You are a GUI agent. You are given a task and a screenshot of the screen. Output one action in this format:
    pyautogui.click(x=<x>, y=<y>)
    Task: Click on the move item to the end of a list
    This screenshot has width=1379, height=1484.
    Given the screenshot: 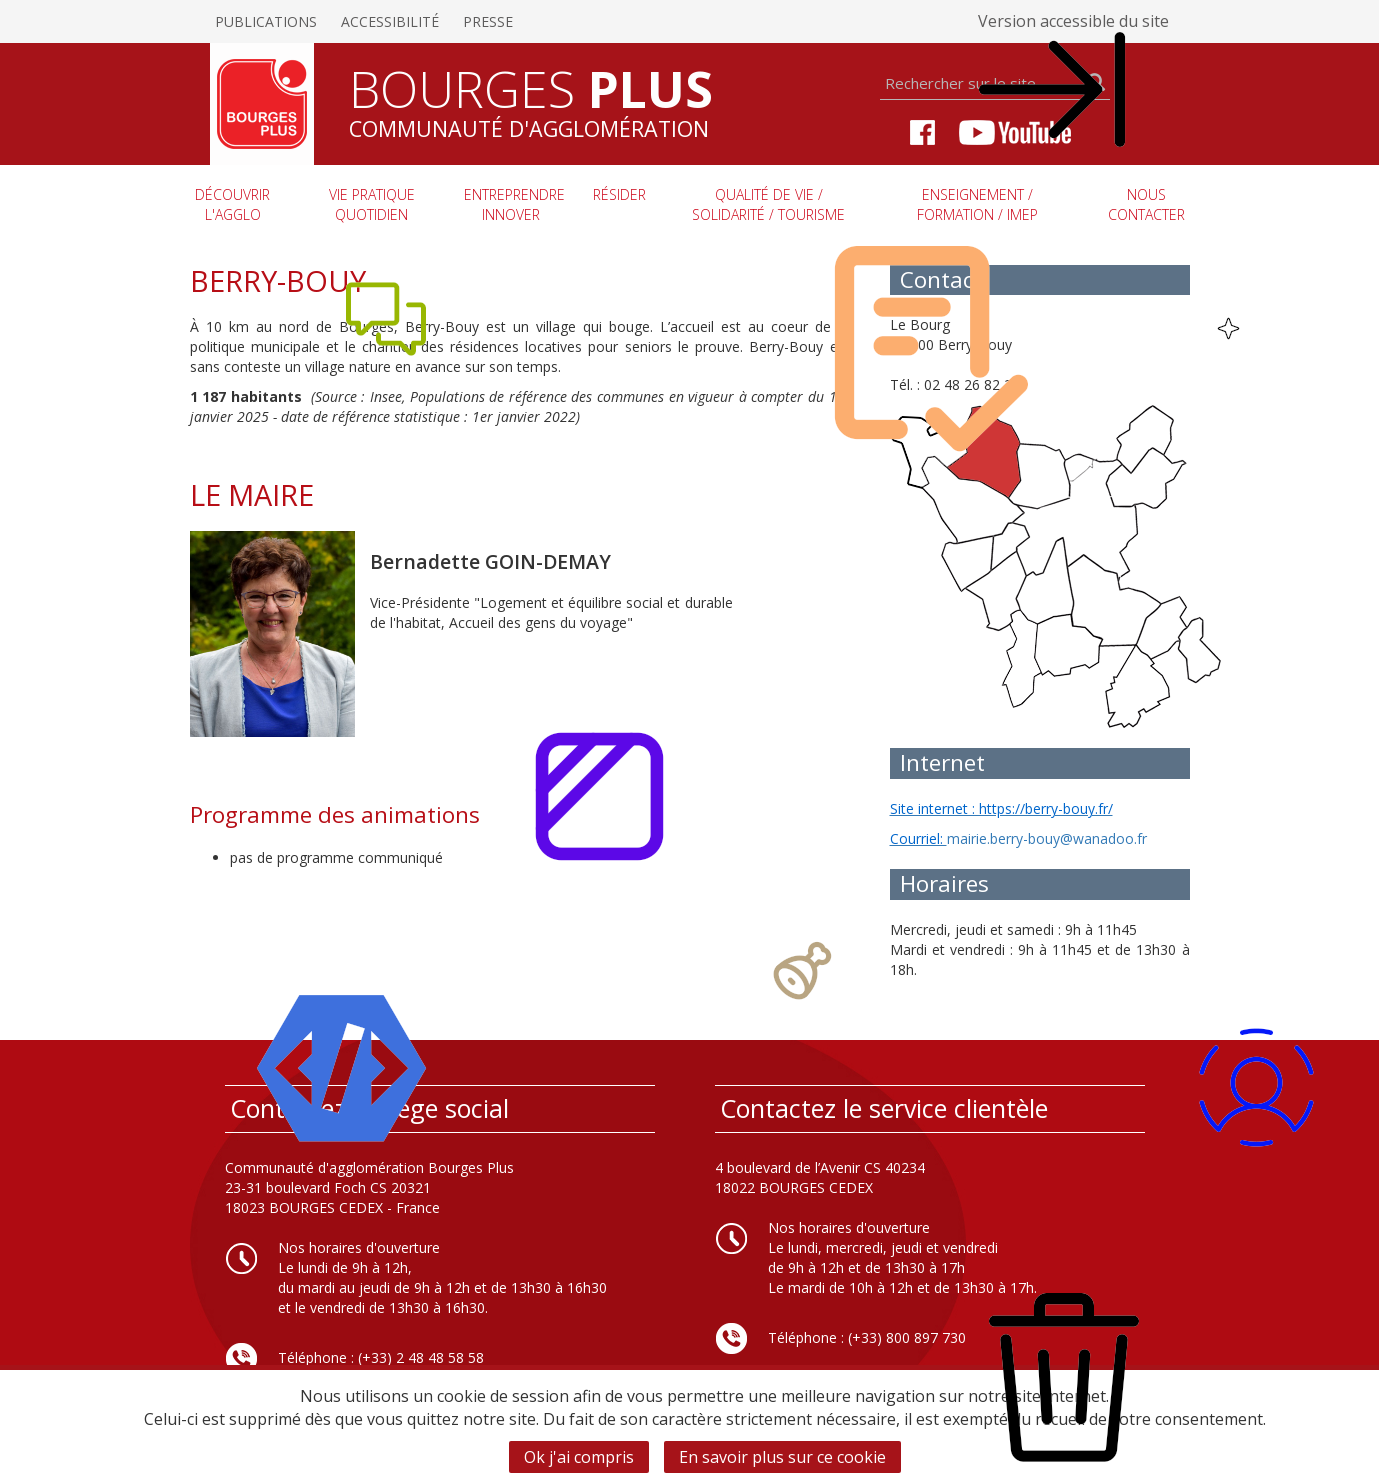 What is the action you would take?
    pyautogui.click(x=1055, y=89)
    